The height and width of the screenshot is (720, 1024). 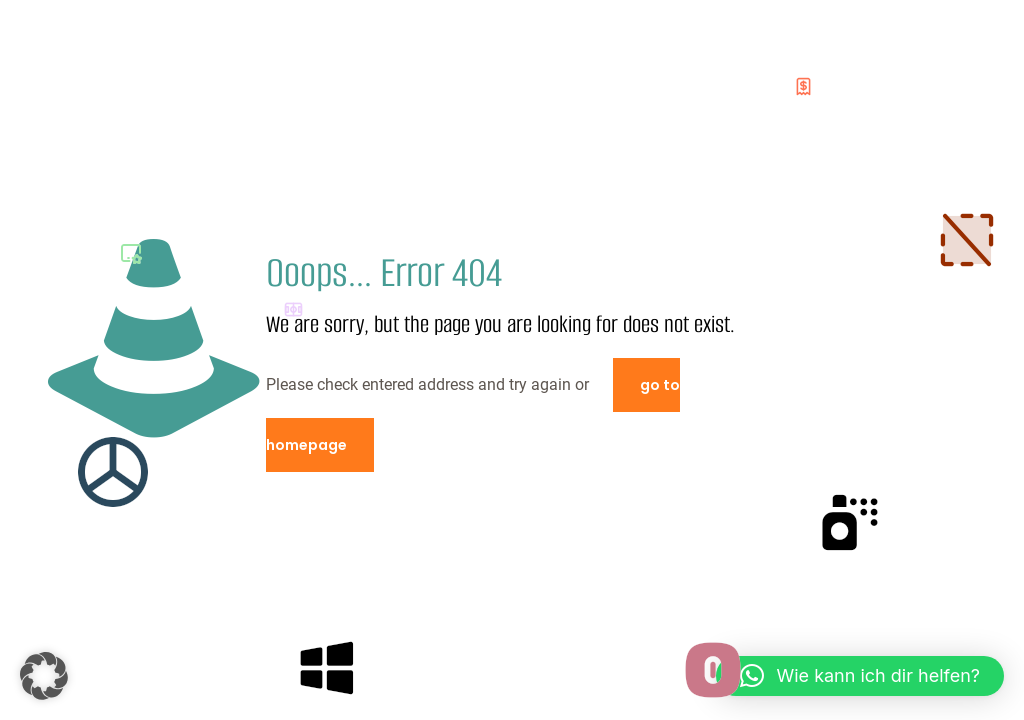 What do you see at coordinates (967, 240) in the screenshot?
I see `disable or cancel current selection` at bounding box center [967, 240].